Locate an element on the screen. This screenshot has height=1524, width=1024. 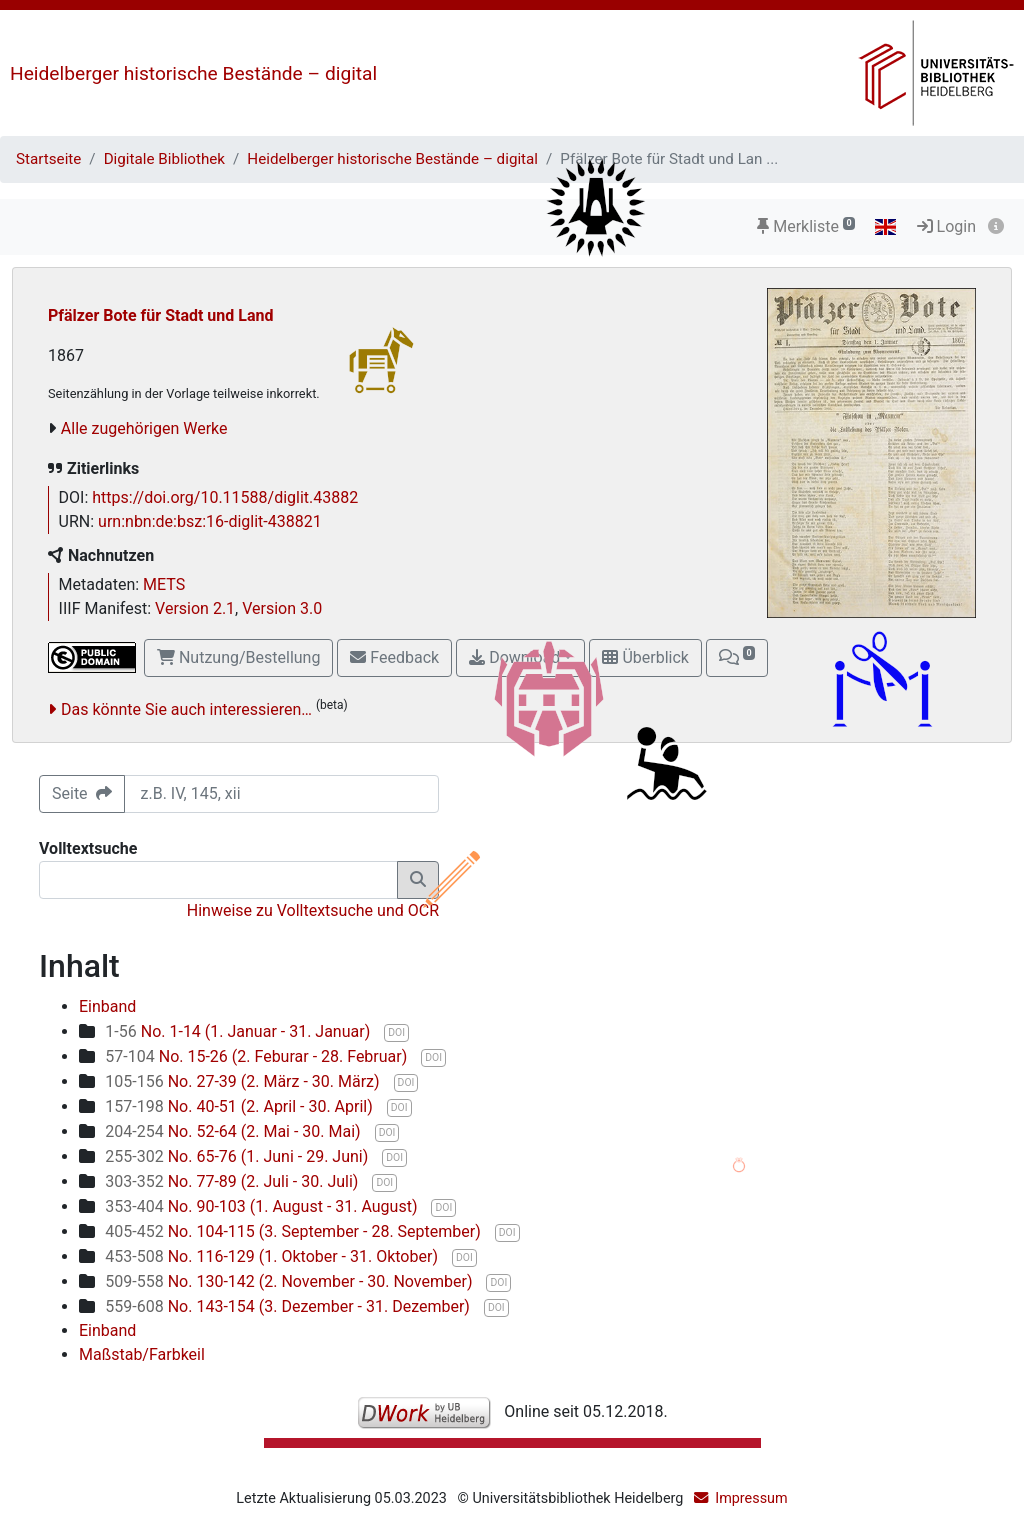
edit or modify content is located at coordinates (451, 879).